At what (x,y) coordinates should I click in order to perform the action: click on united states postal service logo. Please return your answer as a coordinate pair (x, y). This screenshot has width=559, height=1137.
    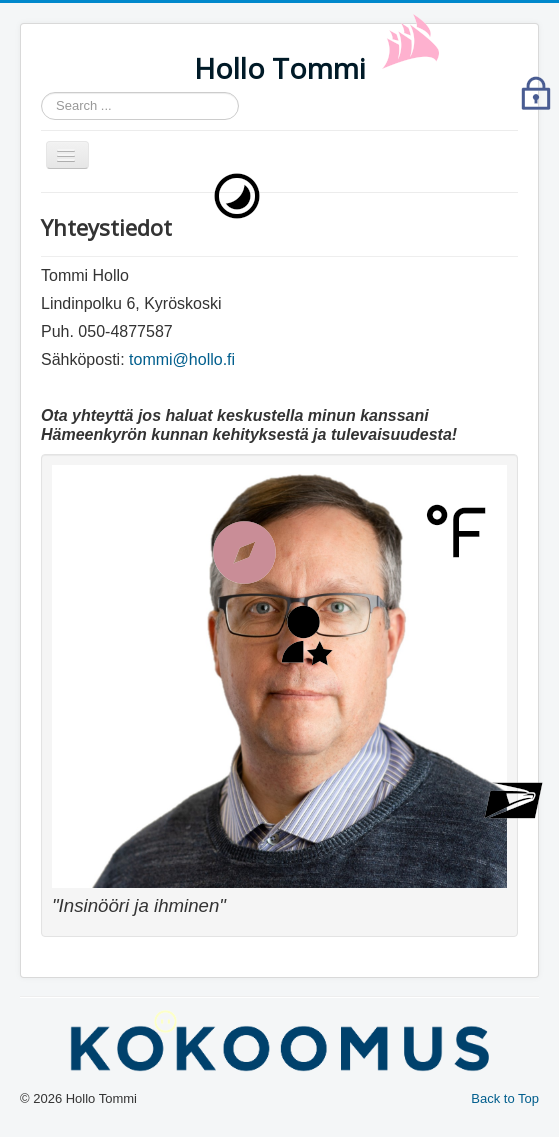
    Looking at the image, I should click on (513, 800).